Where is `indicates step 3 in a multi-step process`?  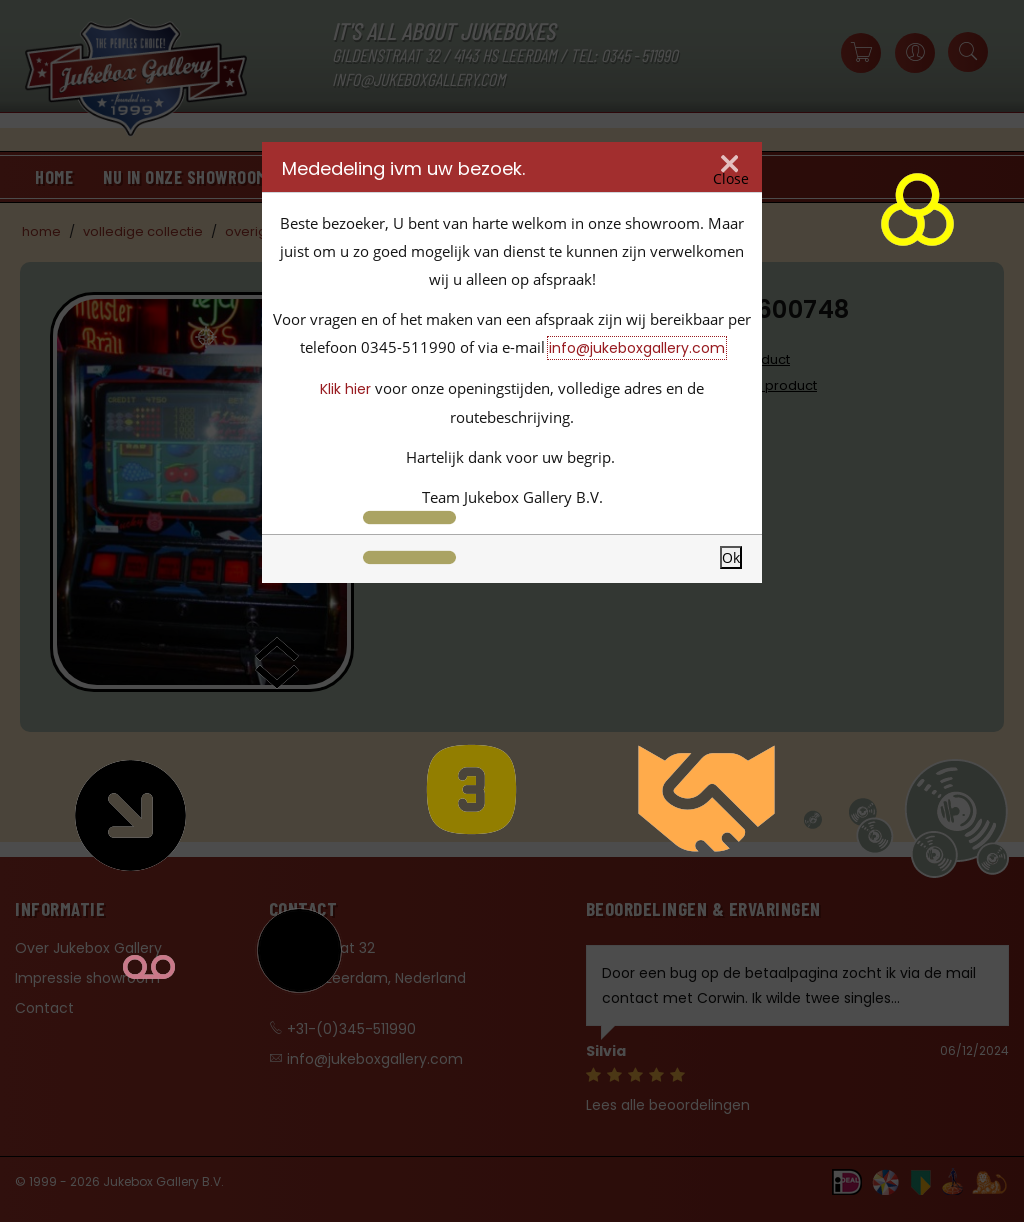
indicates step 3 in a multi-step process is located at coordinates (471, 789).